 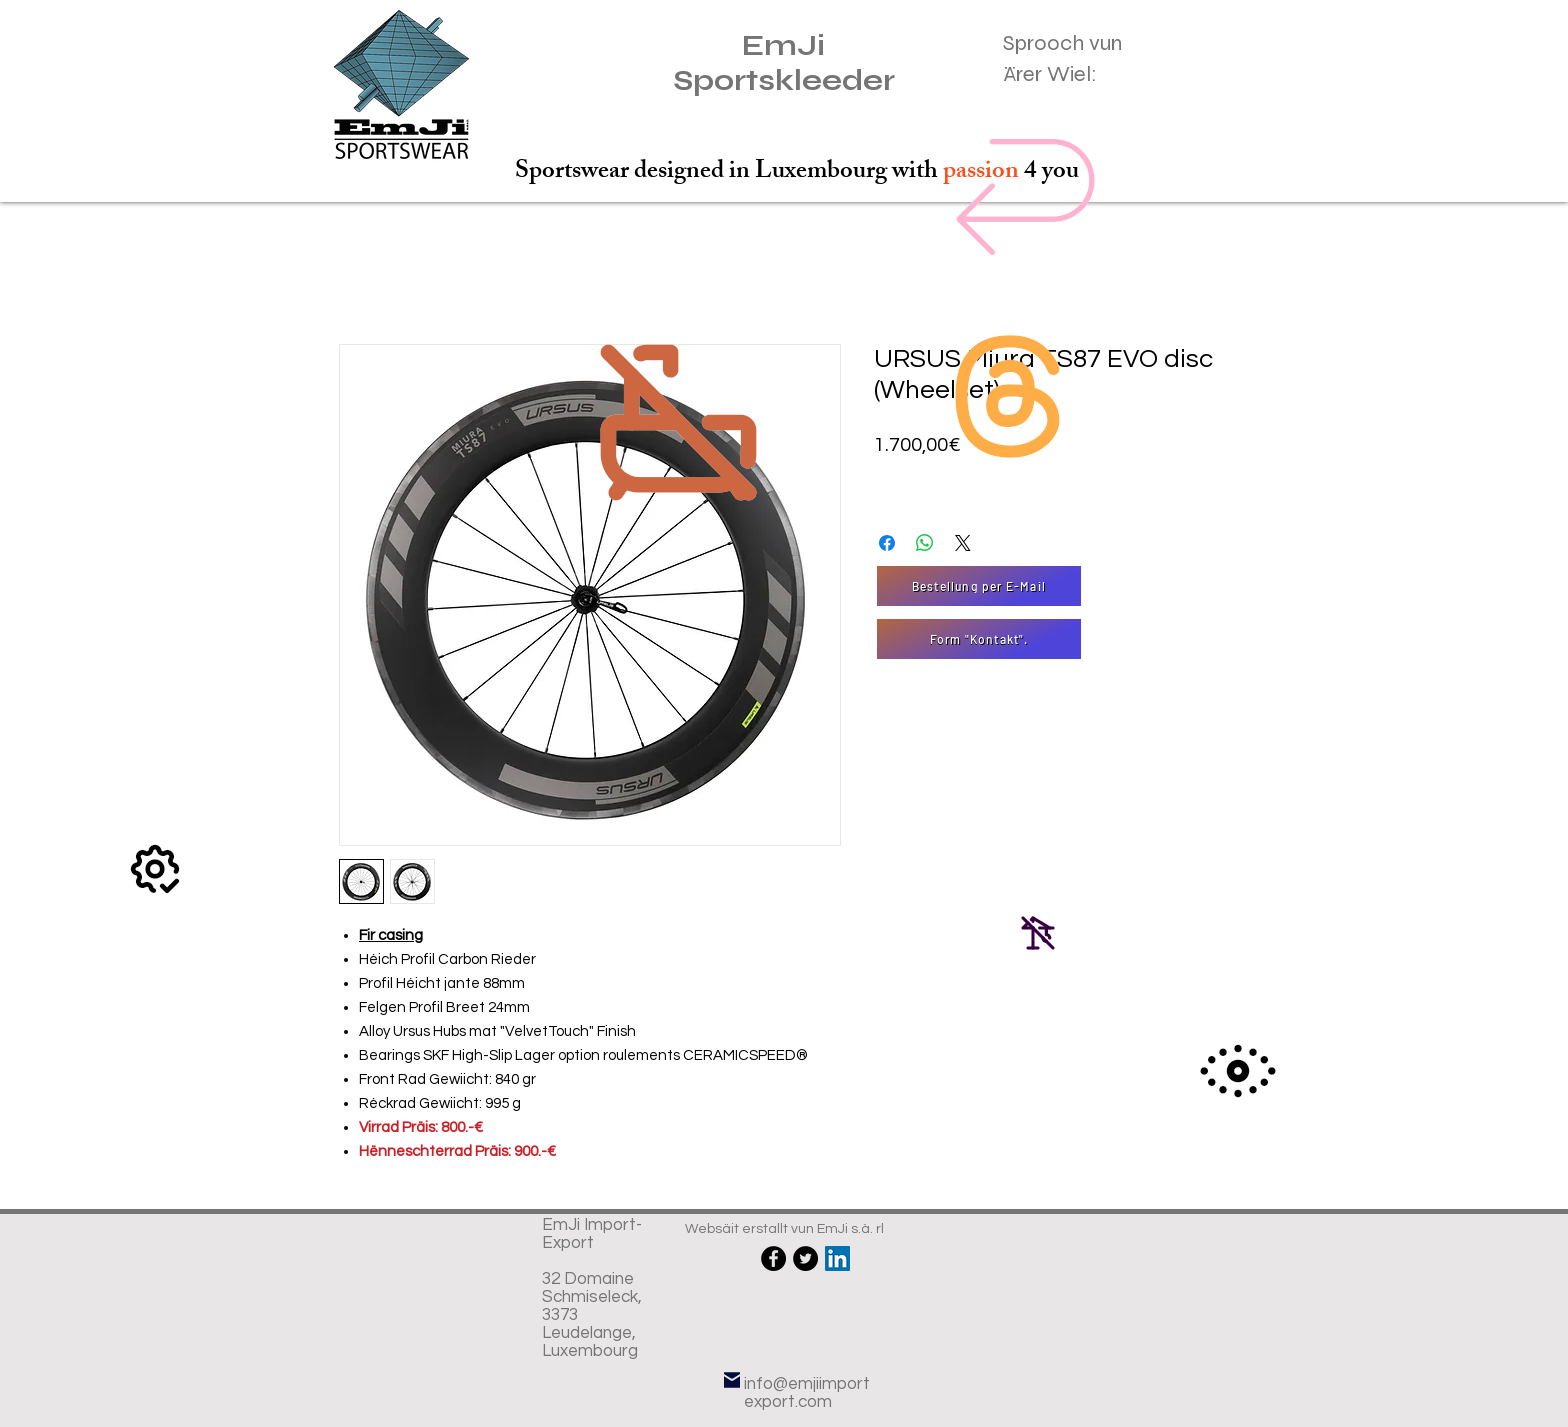 I want to click on settings saved successfully, so click(x=155, y=869).